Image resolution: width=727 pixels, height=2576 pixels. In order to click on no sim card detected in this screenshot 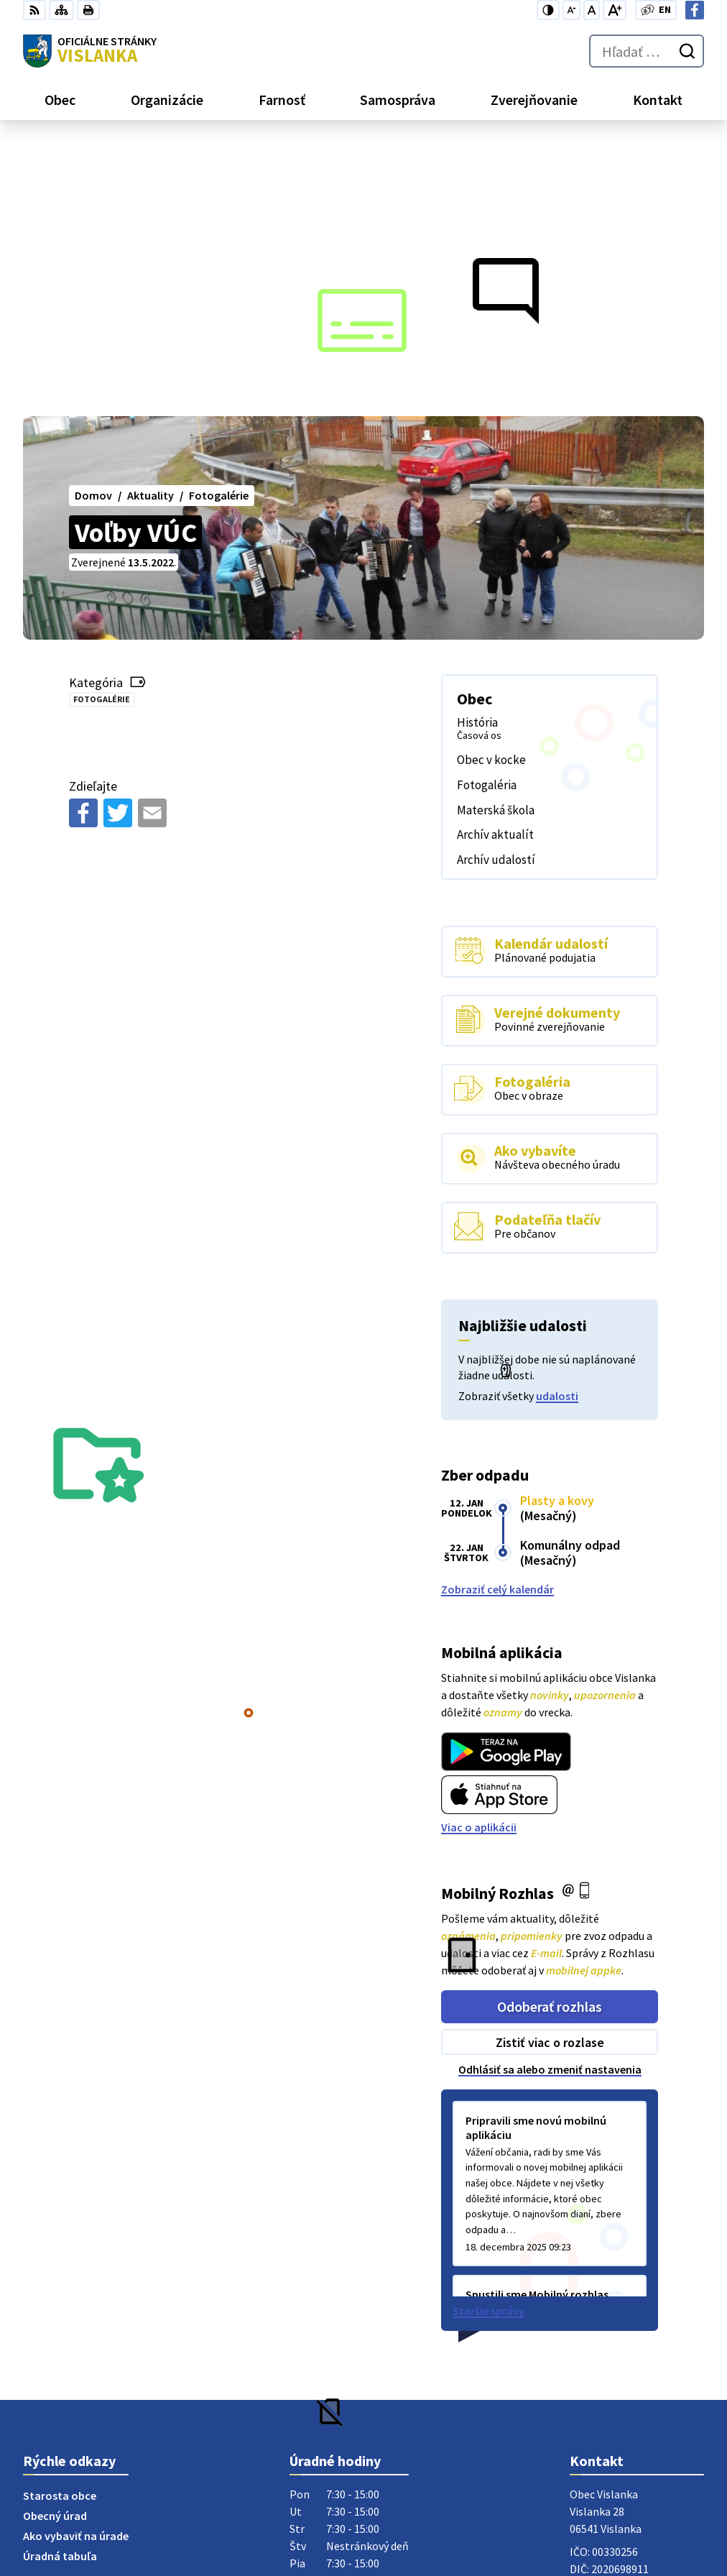, I will do `click(330, 2411)`.